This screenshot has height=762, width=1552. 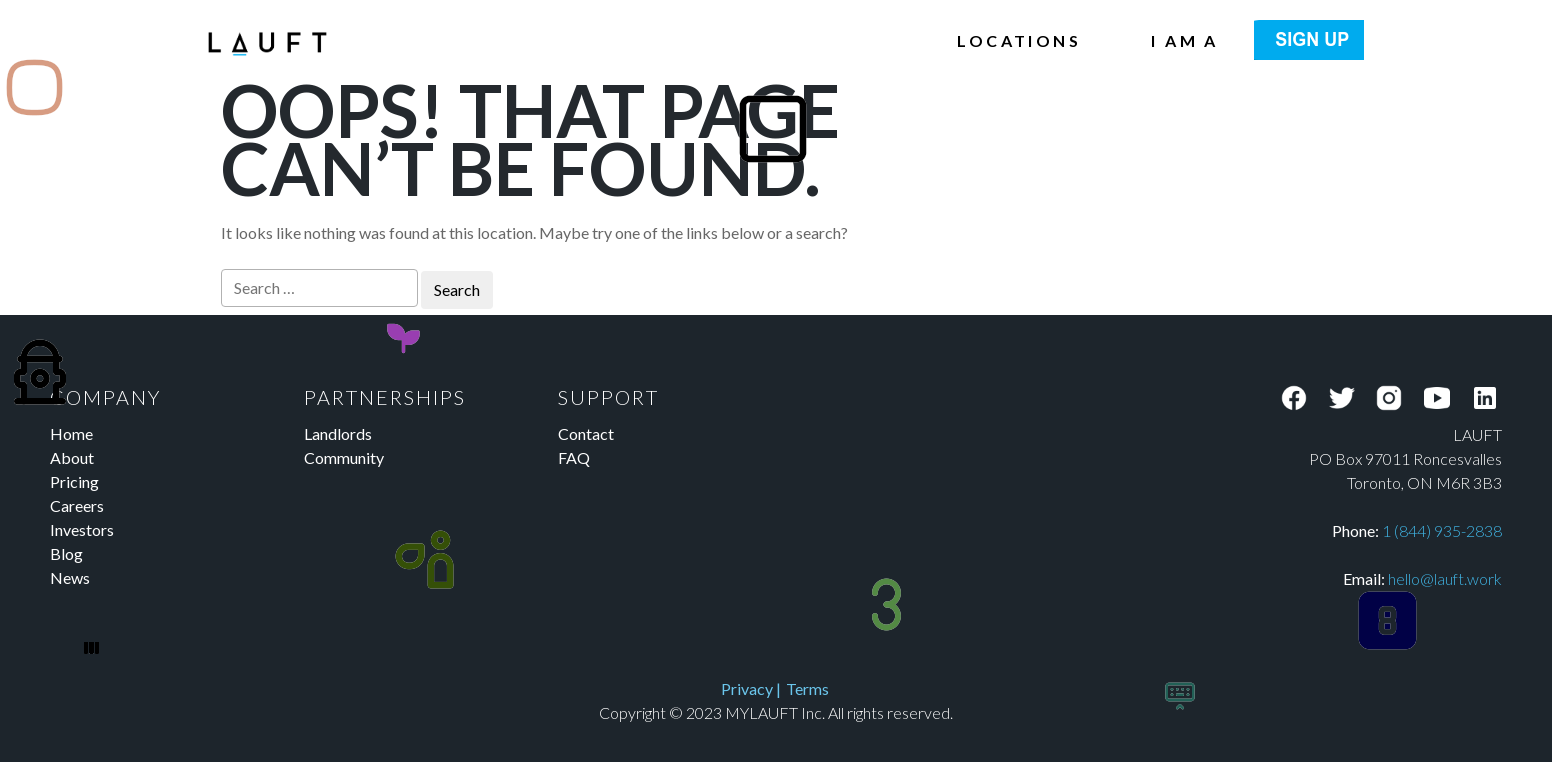 I want to click on select page 8 or step 8 in a sequence, so click(x=1387, y=620).